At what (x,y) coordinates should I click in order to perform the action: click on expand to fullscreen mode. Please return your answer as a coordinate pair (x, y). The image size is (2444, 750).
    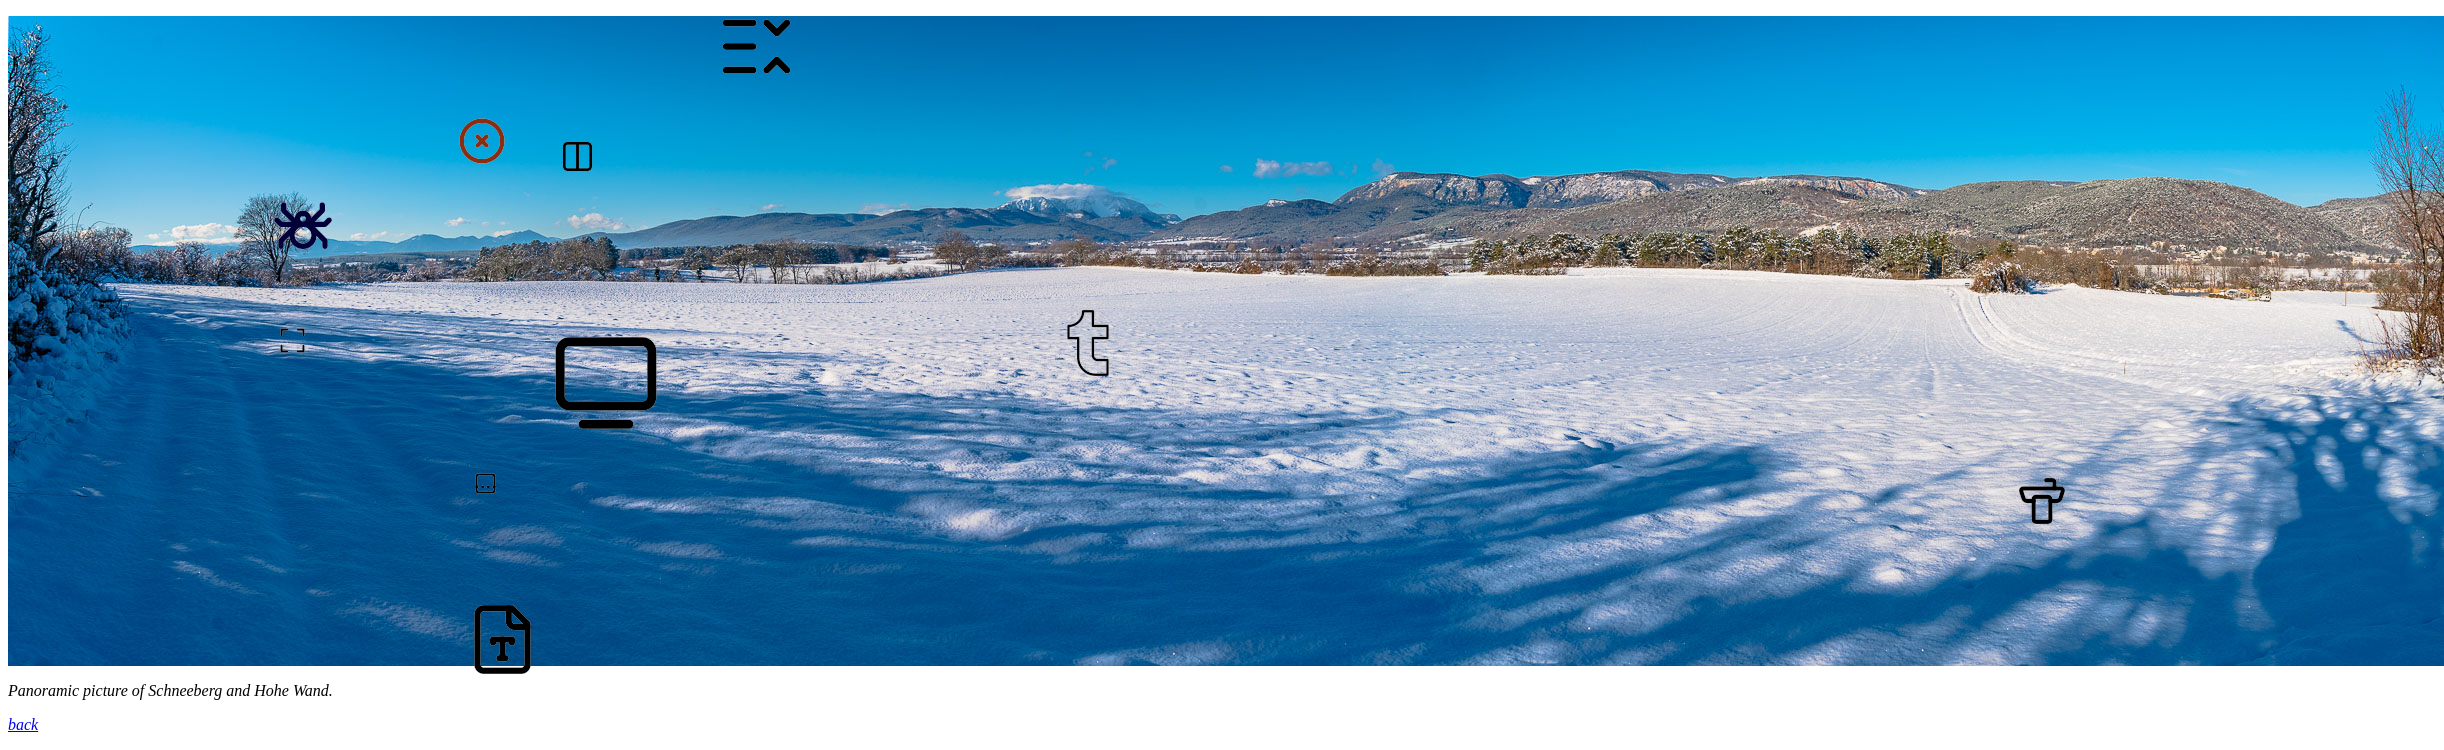
    Looking at the image, I should click on (292, 340).